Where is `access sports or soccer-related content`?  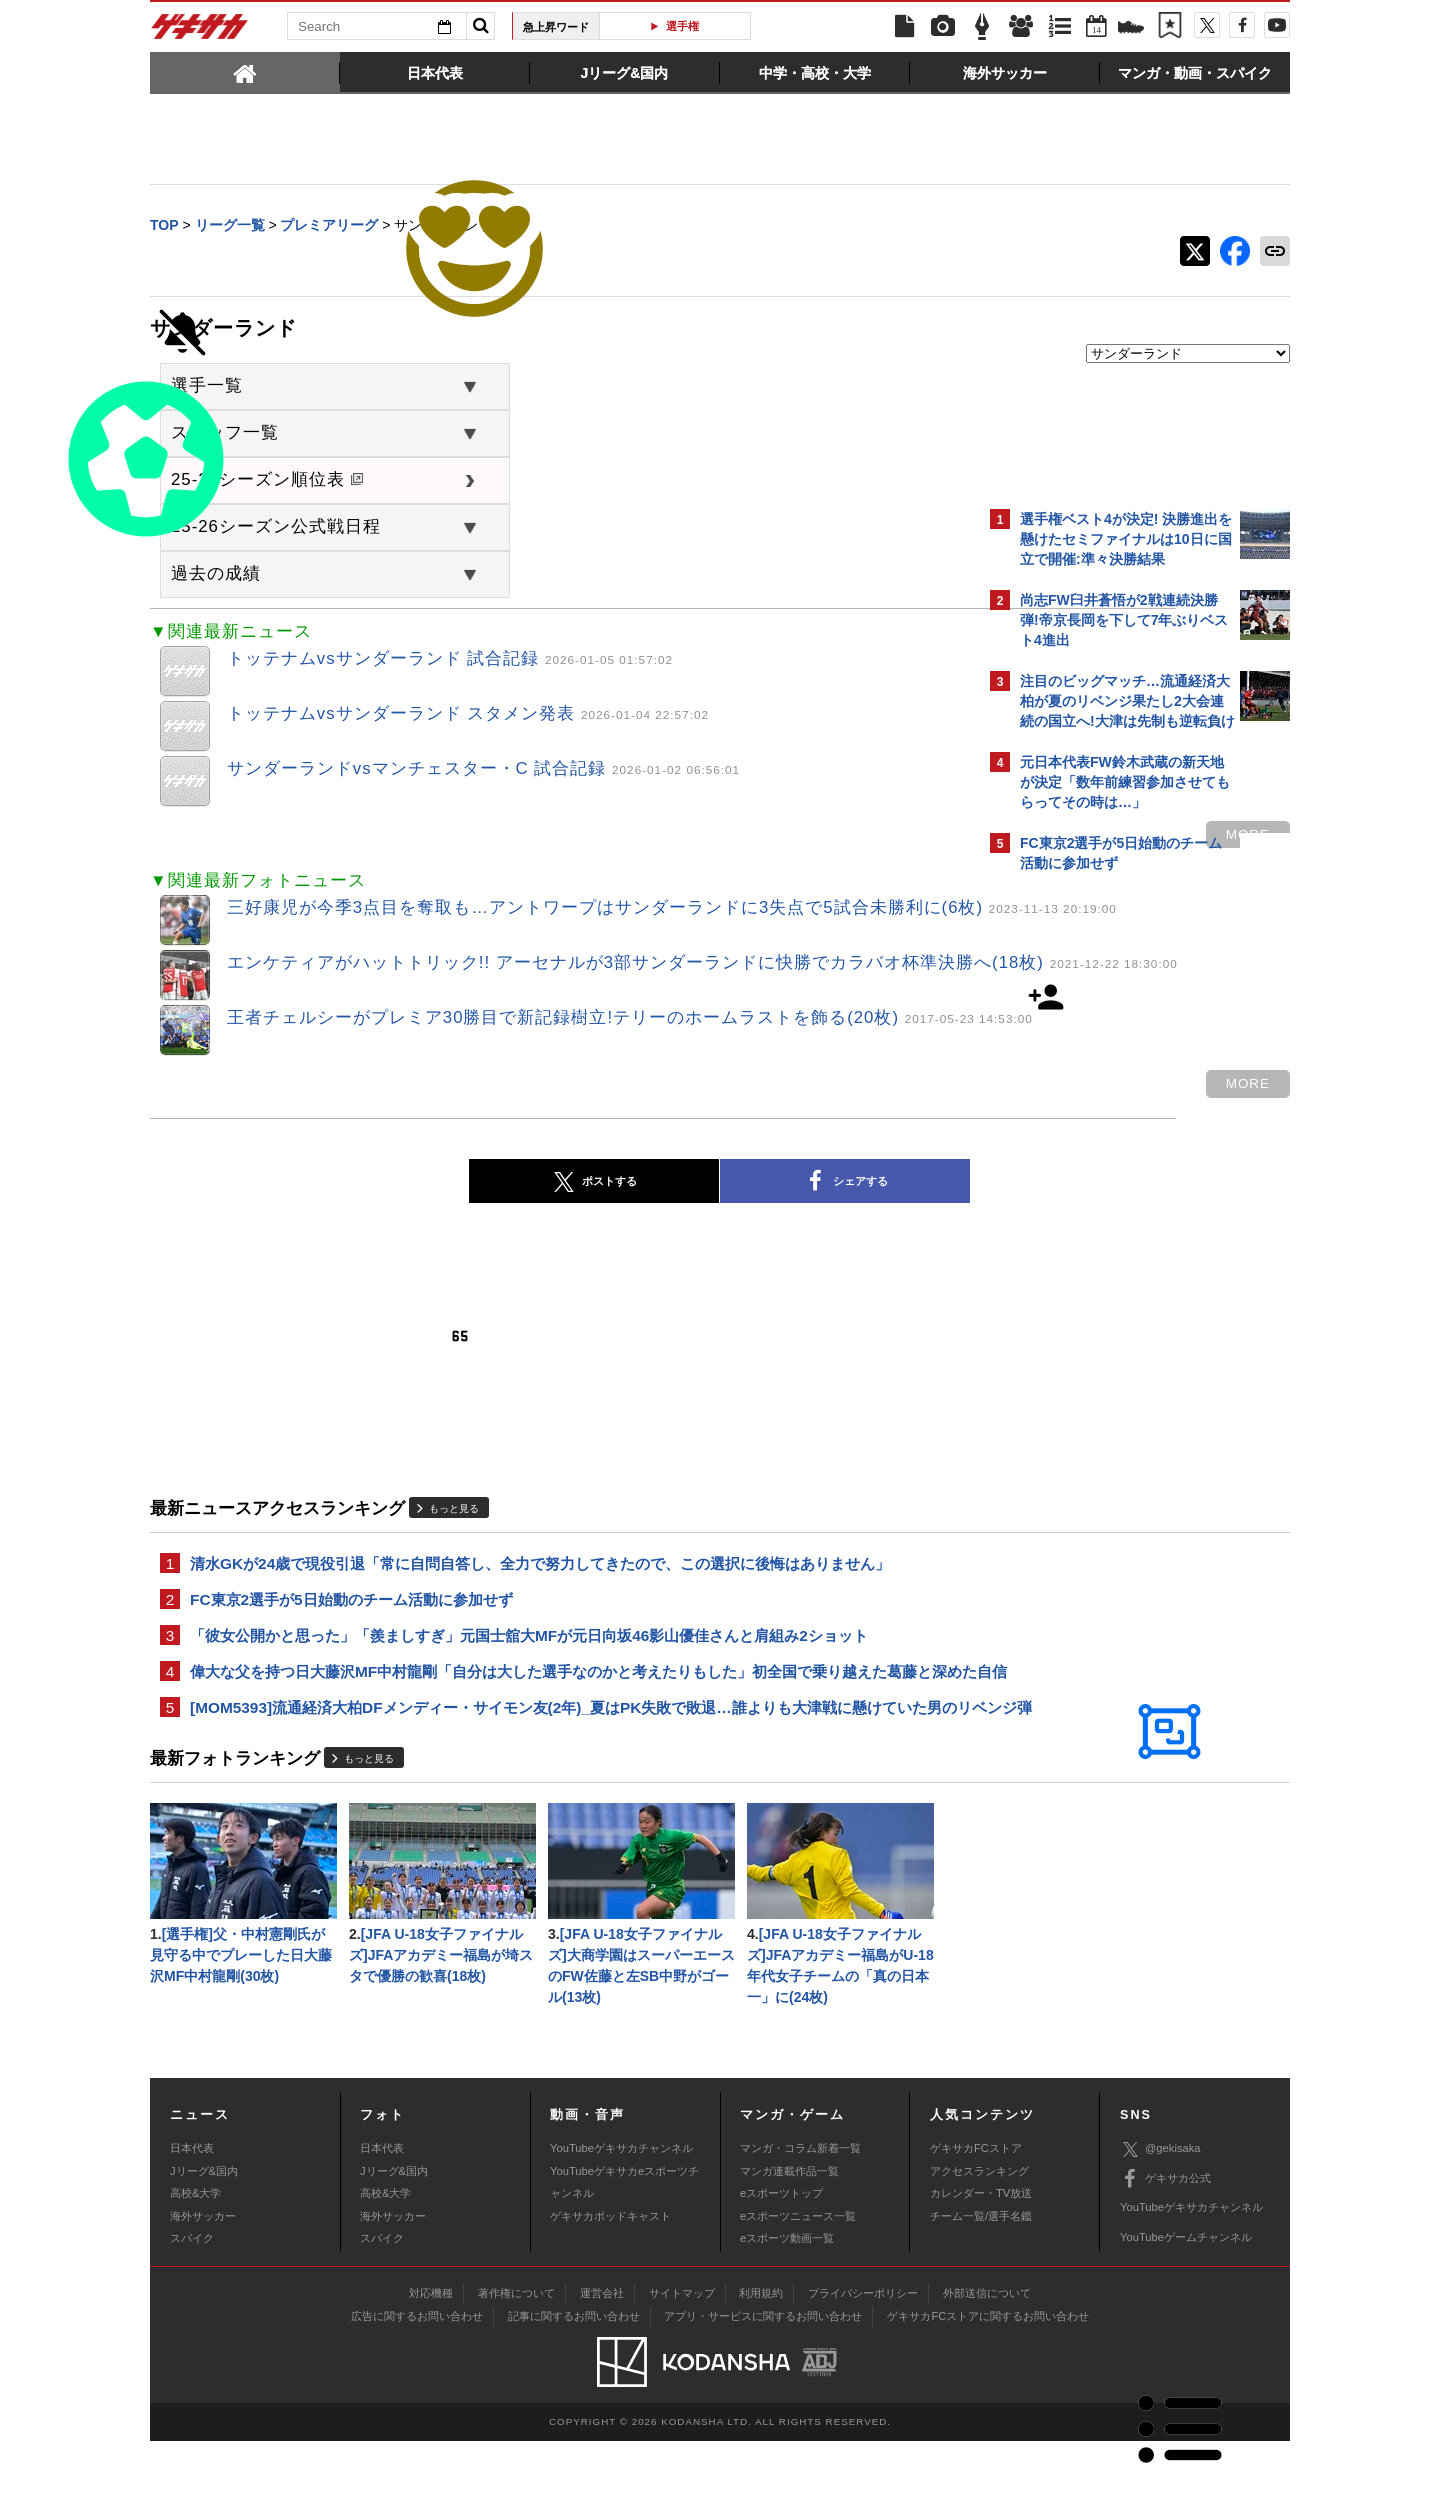 access sports or soccer-related content is located at coordinates (146, 459).